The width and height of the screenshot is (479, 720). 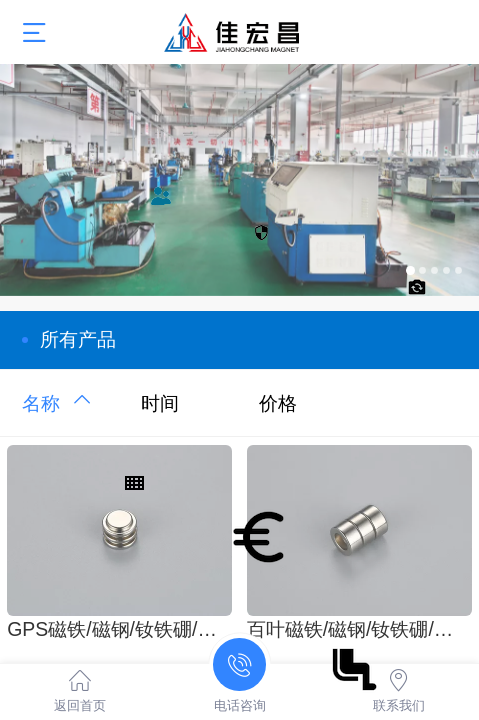 What do you see at coordinates (261, 232) in the screenshot?
I see `access security settings` at bounding box center [261, 232].